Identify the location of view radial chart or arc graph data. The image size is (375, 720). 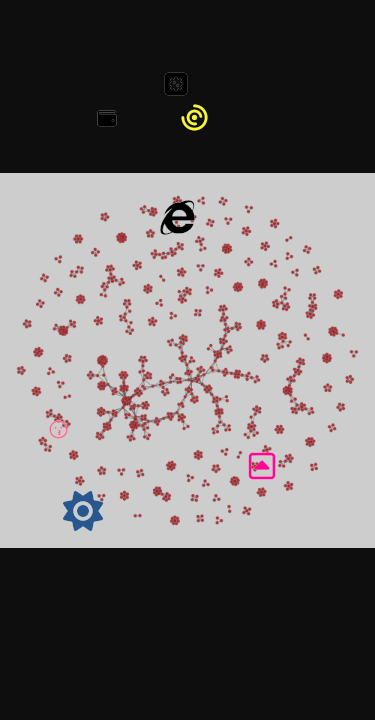
(194, 117).